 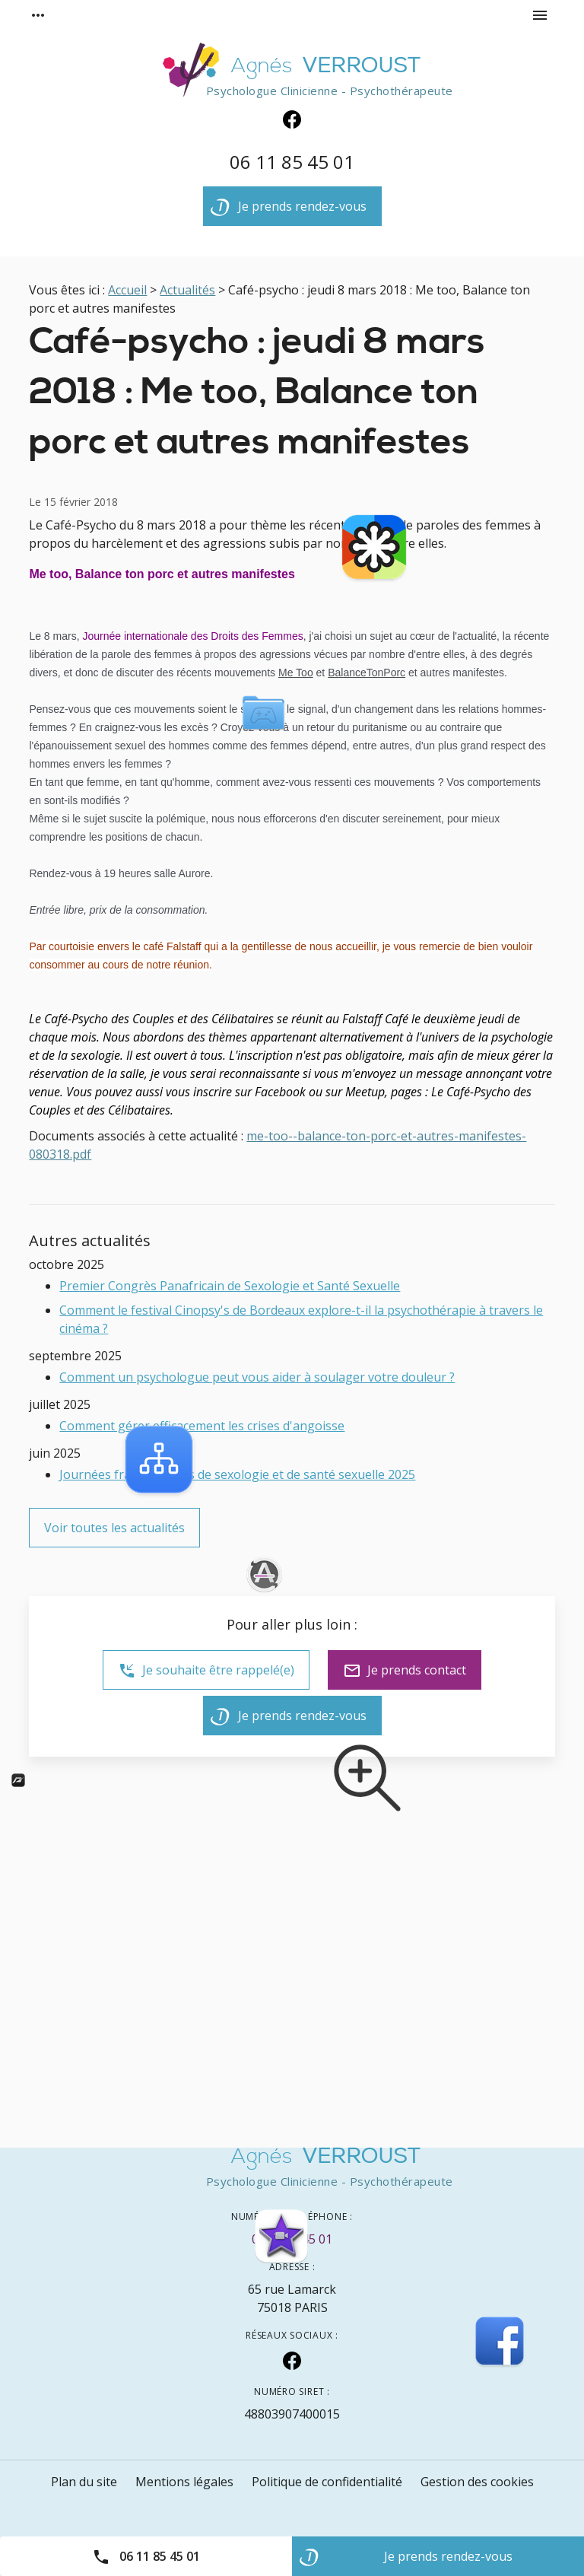 I want to click on check for and install software updates, so click(x=264, y=1574).